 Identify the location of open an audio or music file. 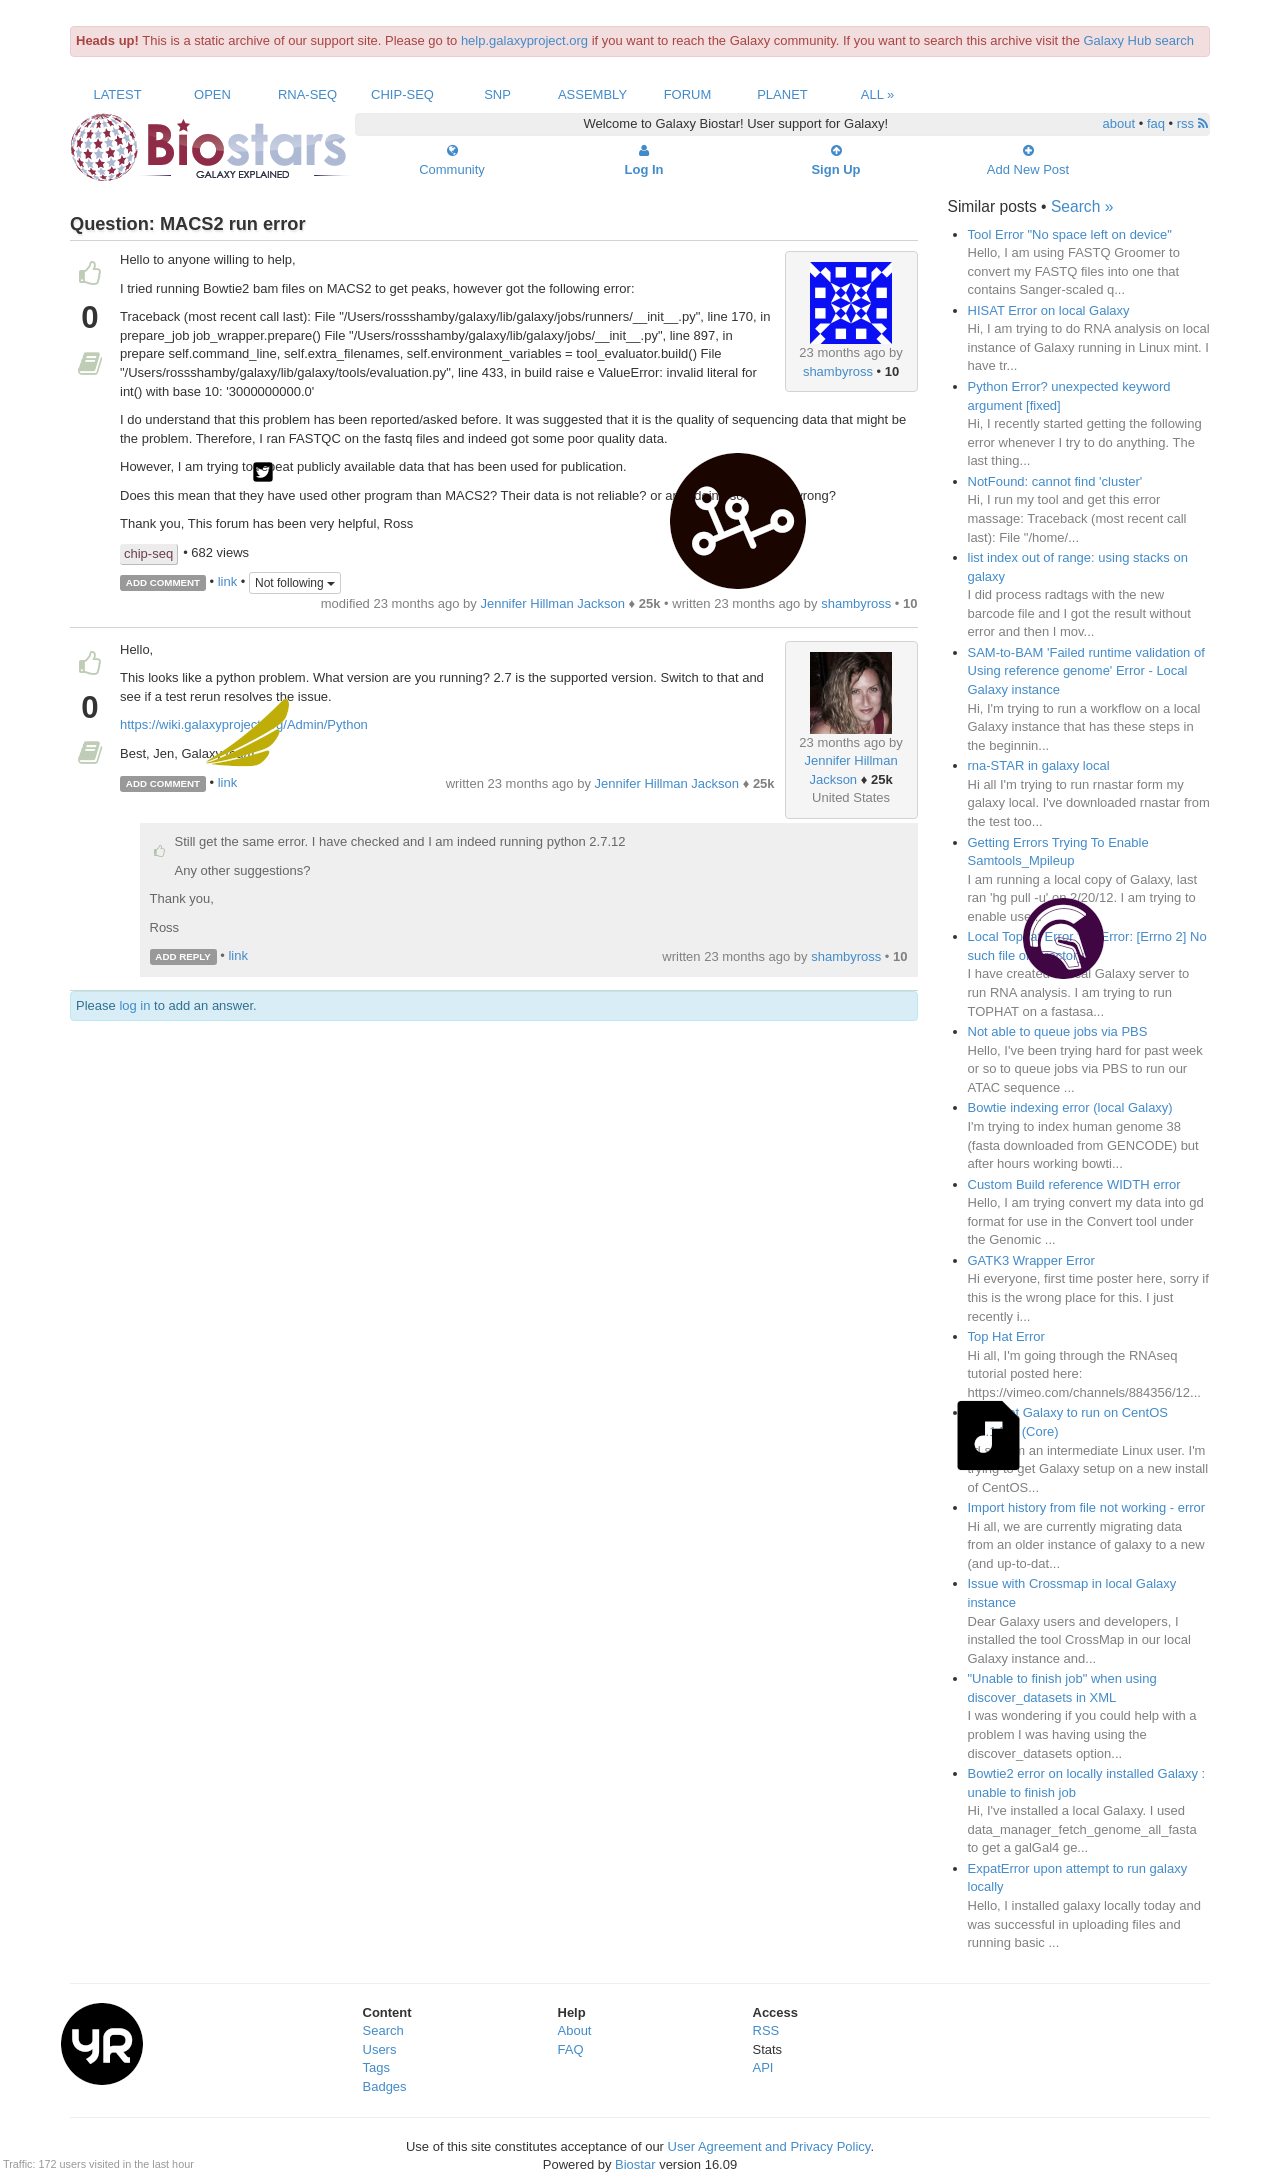
(988, 1435).